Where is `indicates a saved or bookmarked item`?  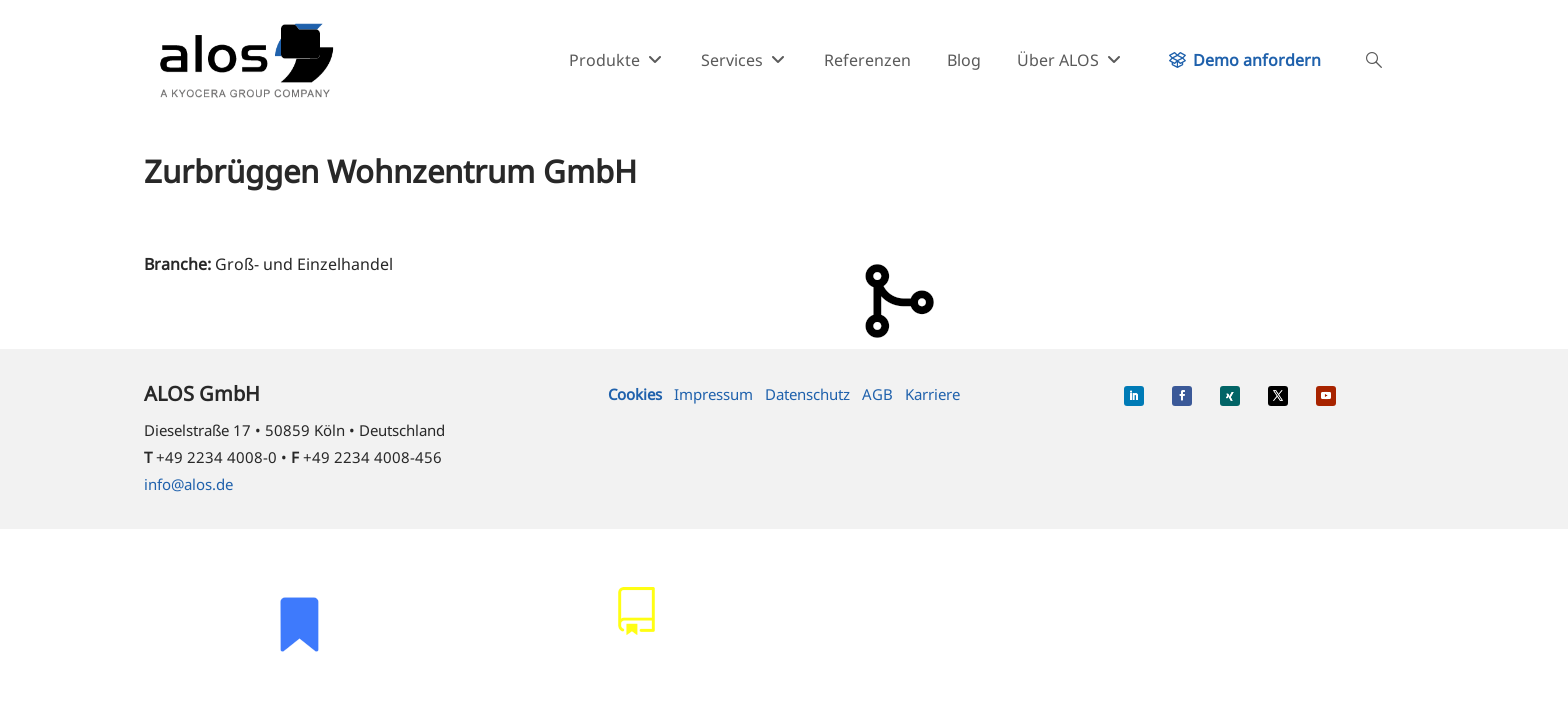
indicates a saved or bookmarked item is located at coordinates (299, 624).